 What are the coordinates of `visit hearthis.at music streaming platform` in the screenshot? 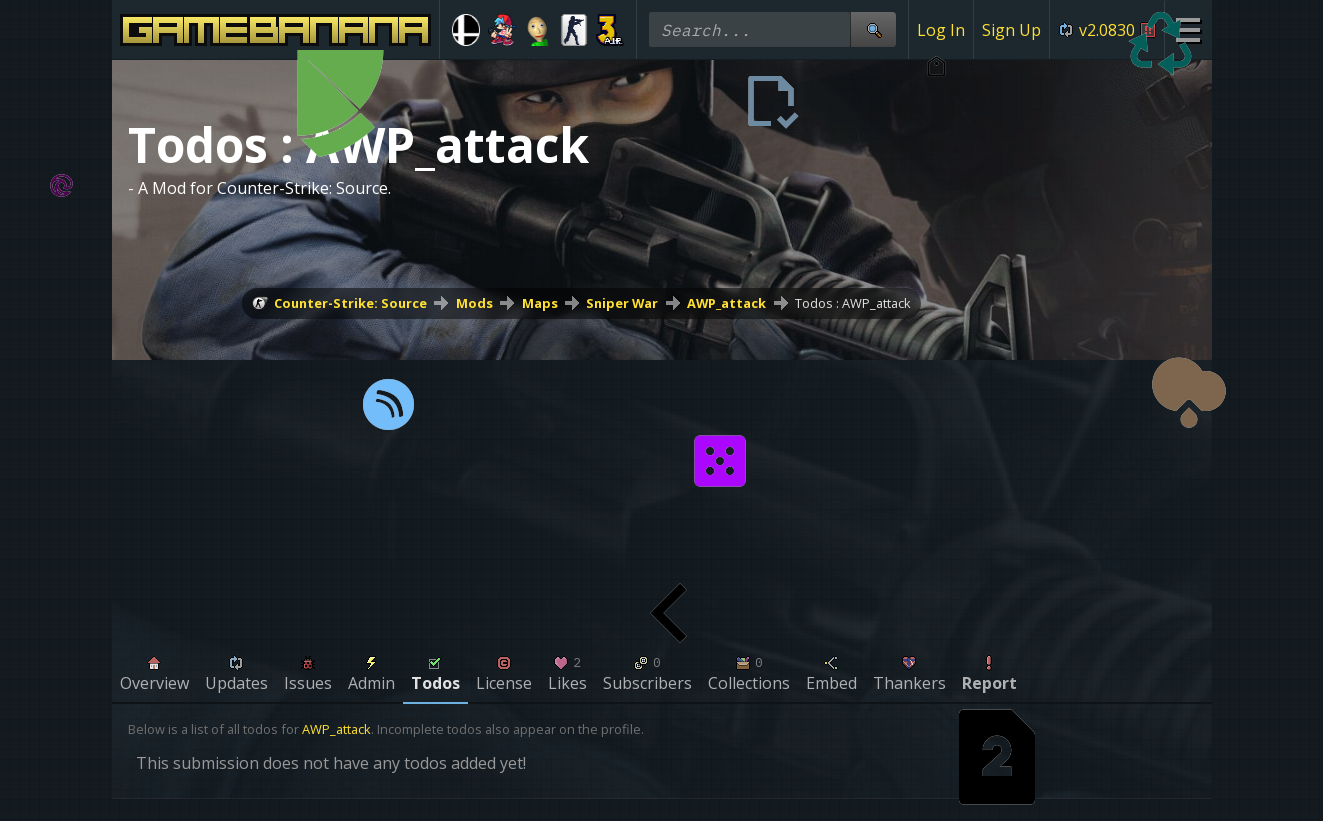 It's located at (388, 404).